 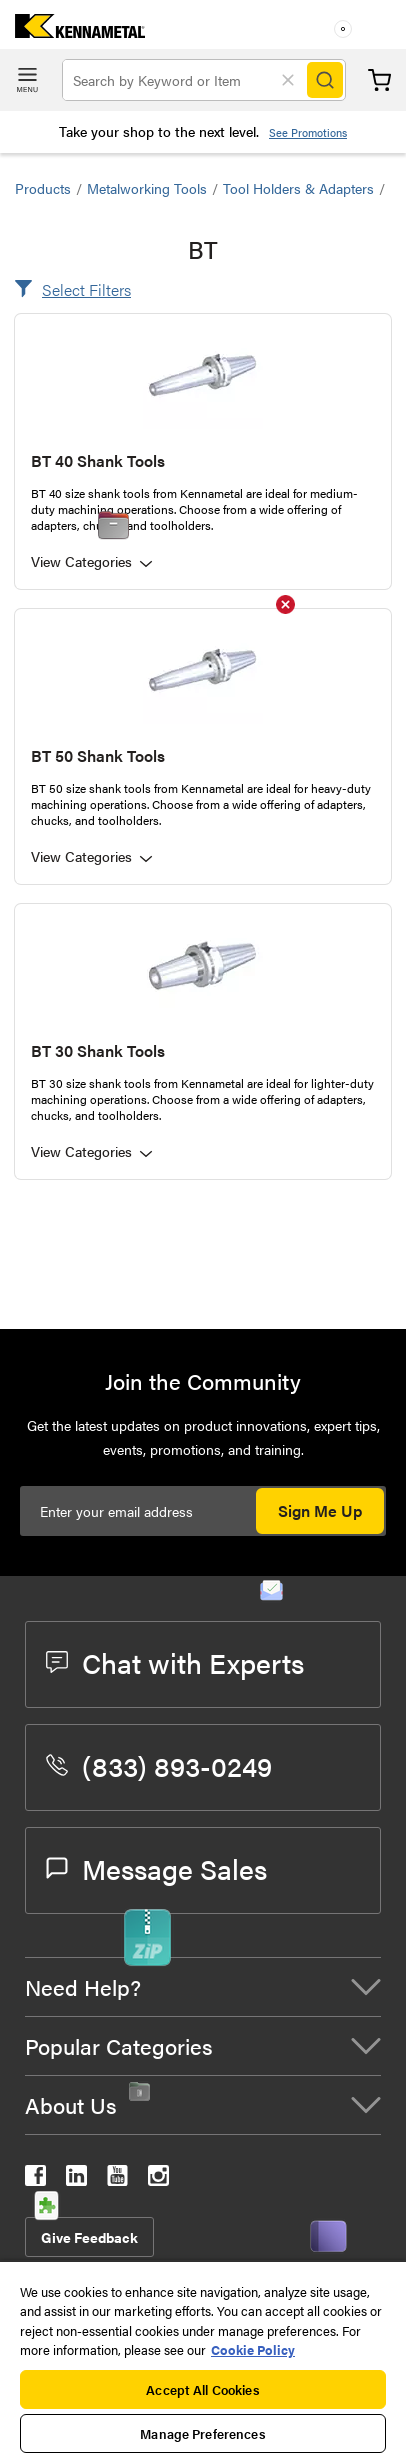 What do you see at coordinates (271, 1591) in the screenshot?
I see `mark email as not junk or spam` at bounding box center [271, 1591].